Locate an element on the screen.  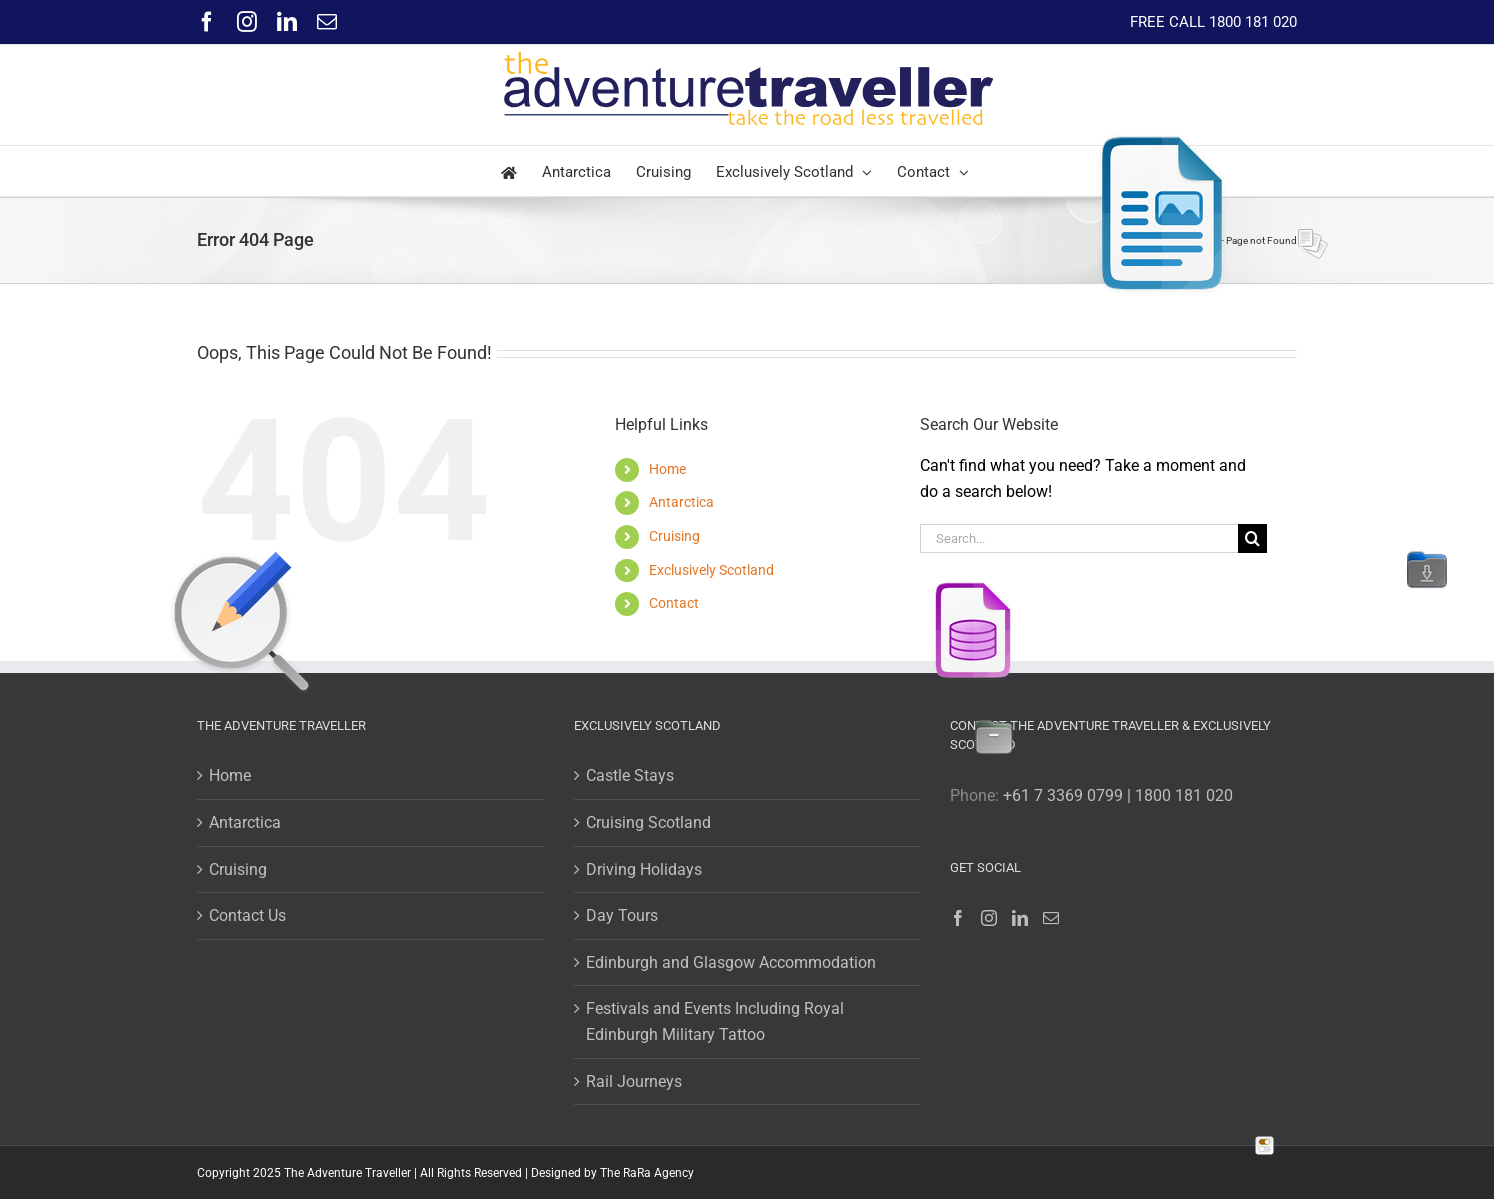
open the file manager is located at coordinates (994, 737).